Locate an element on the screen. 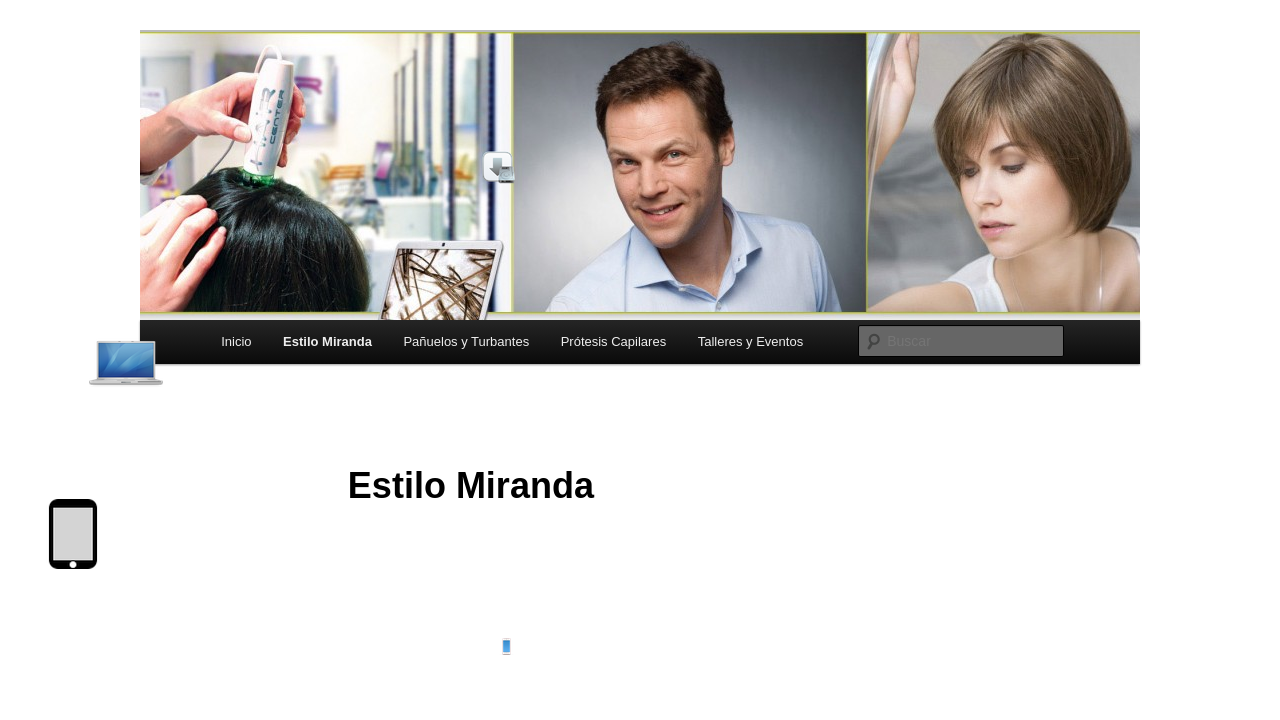 Image resolution: width=1280 pixels, height=720 pixels. iPod touch device connected to this computer is located at coordinates (506, 646).